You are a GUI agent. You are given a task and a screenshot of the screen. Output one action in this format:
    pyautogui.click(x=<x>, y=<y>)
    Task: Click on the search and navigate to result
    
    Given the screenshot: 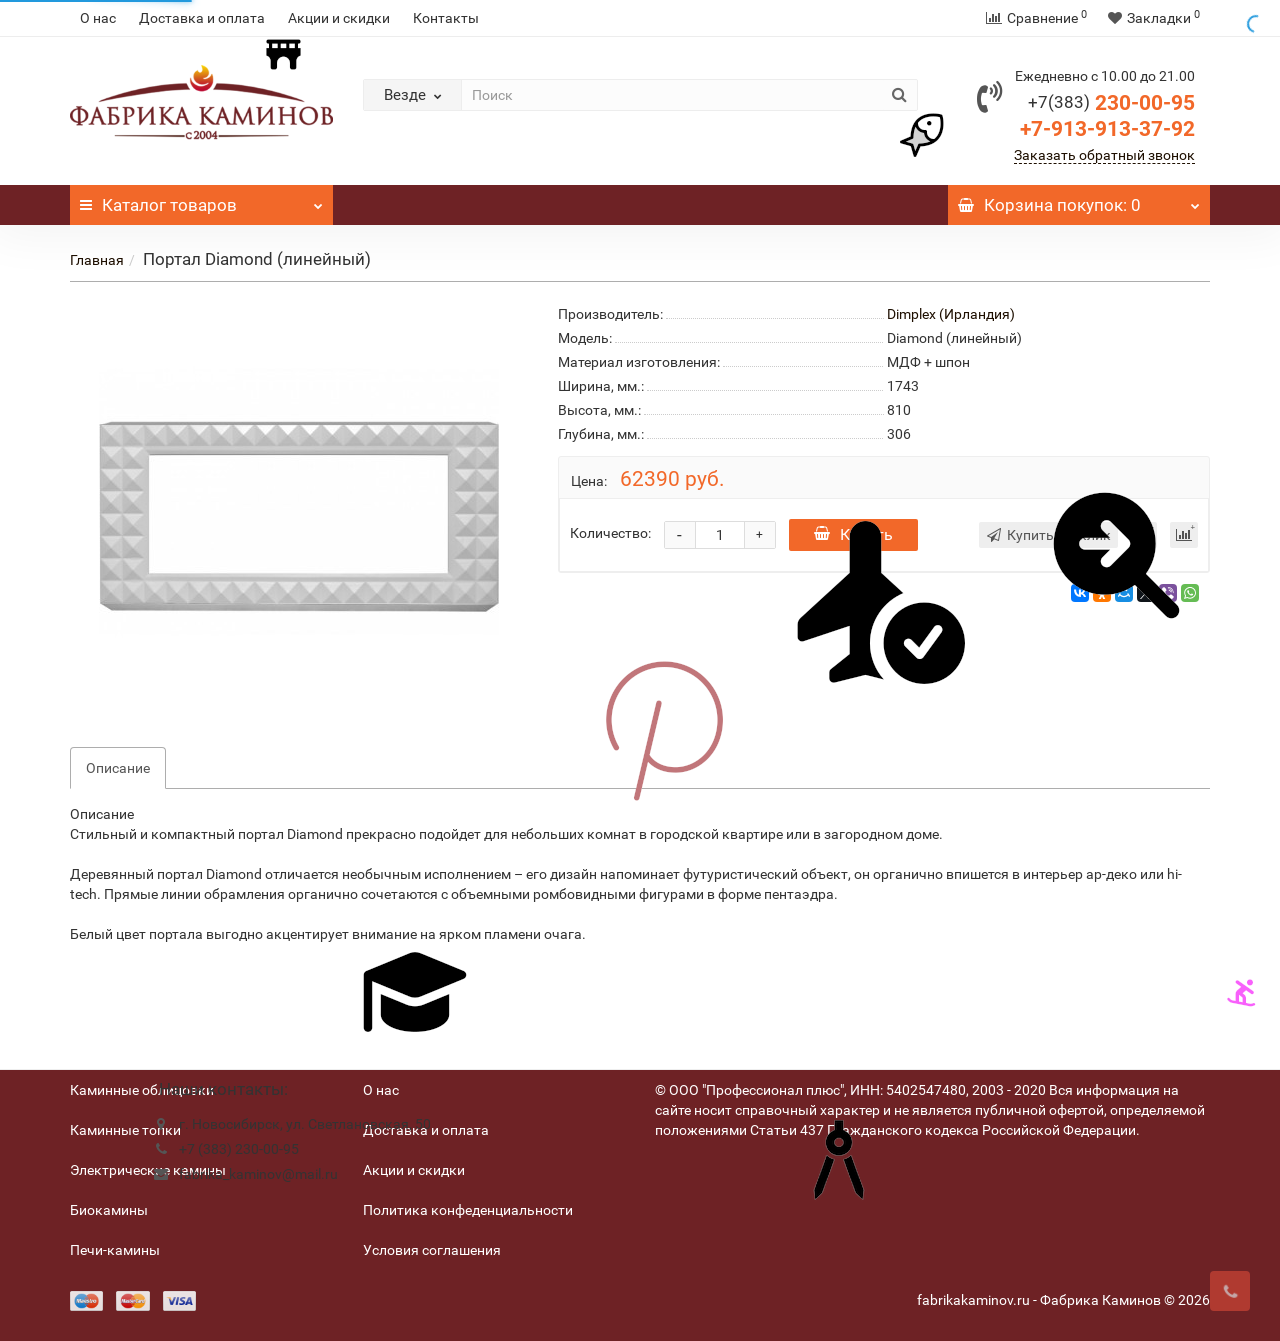 What is the action you would take?
    pyautogui.click(x=1116, y=555)
    